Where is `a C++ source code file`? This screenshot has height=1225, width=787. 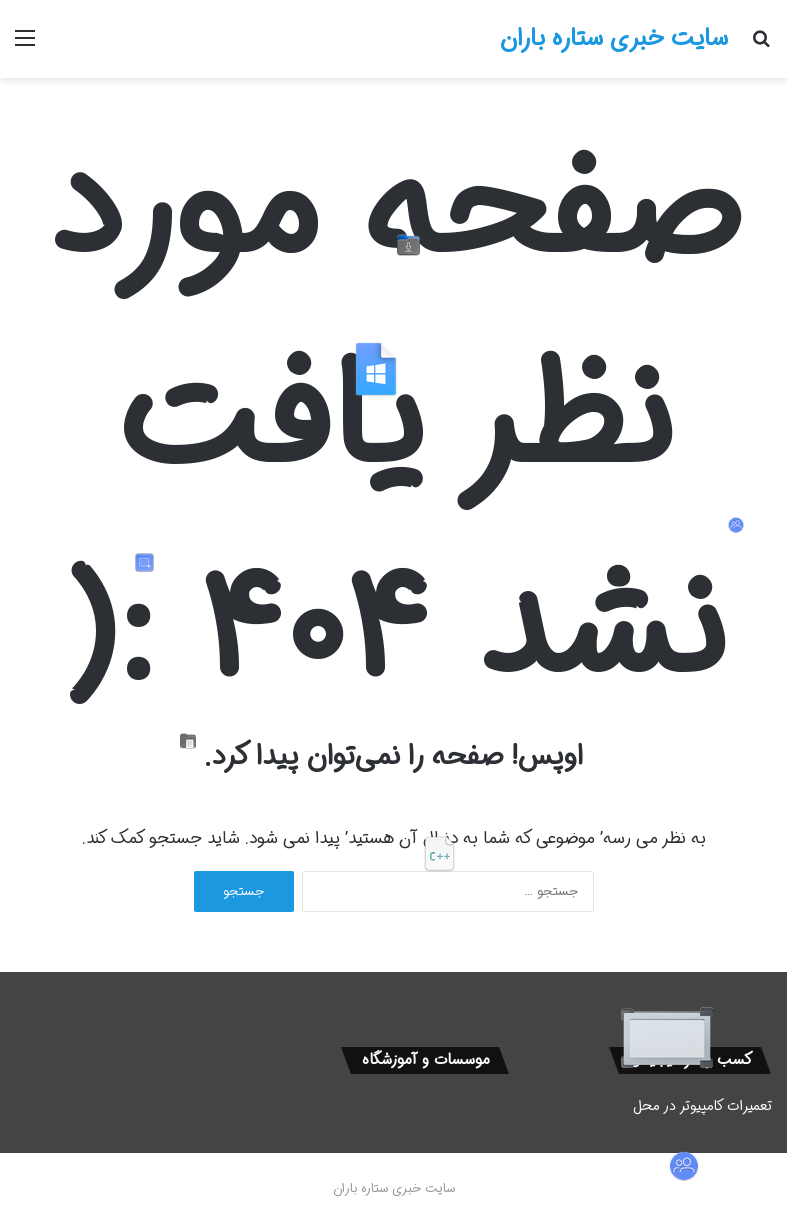 a C++ source code file is located at coordinates (439, 853).